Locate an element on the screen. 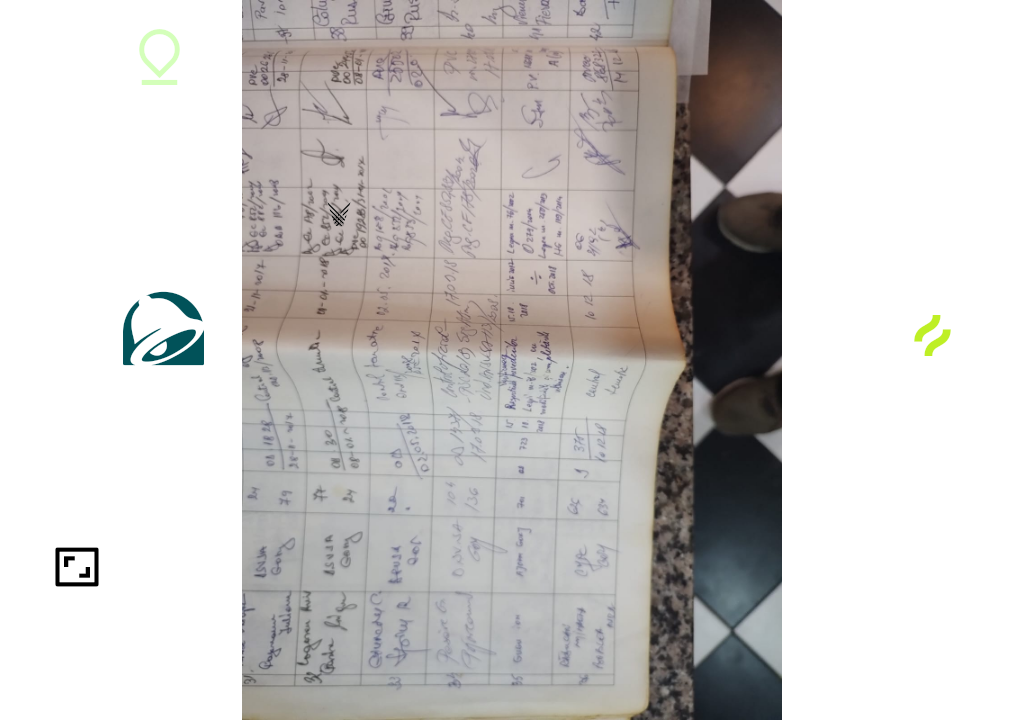 Image resolution: width=1024 pixels, height=720 pixels. mark a location on the map is located at coordinates (159, 54).